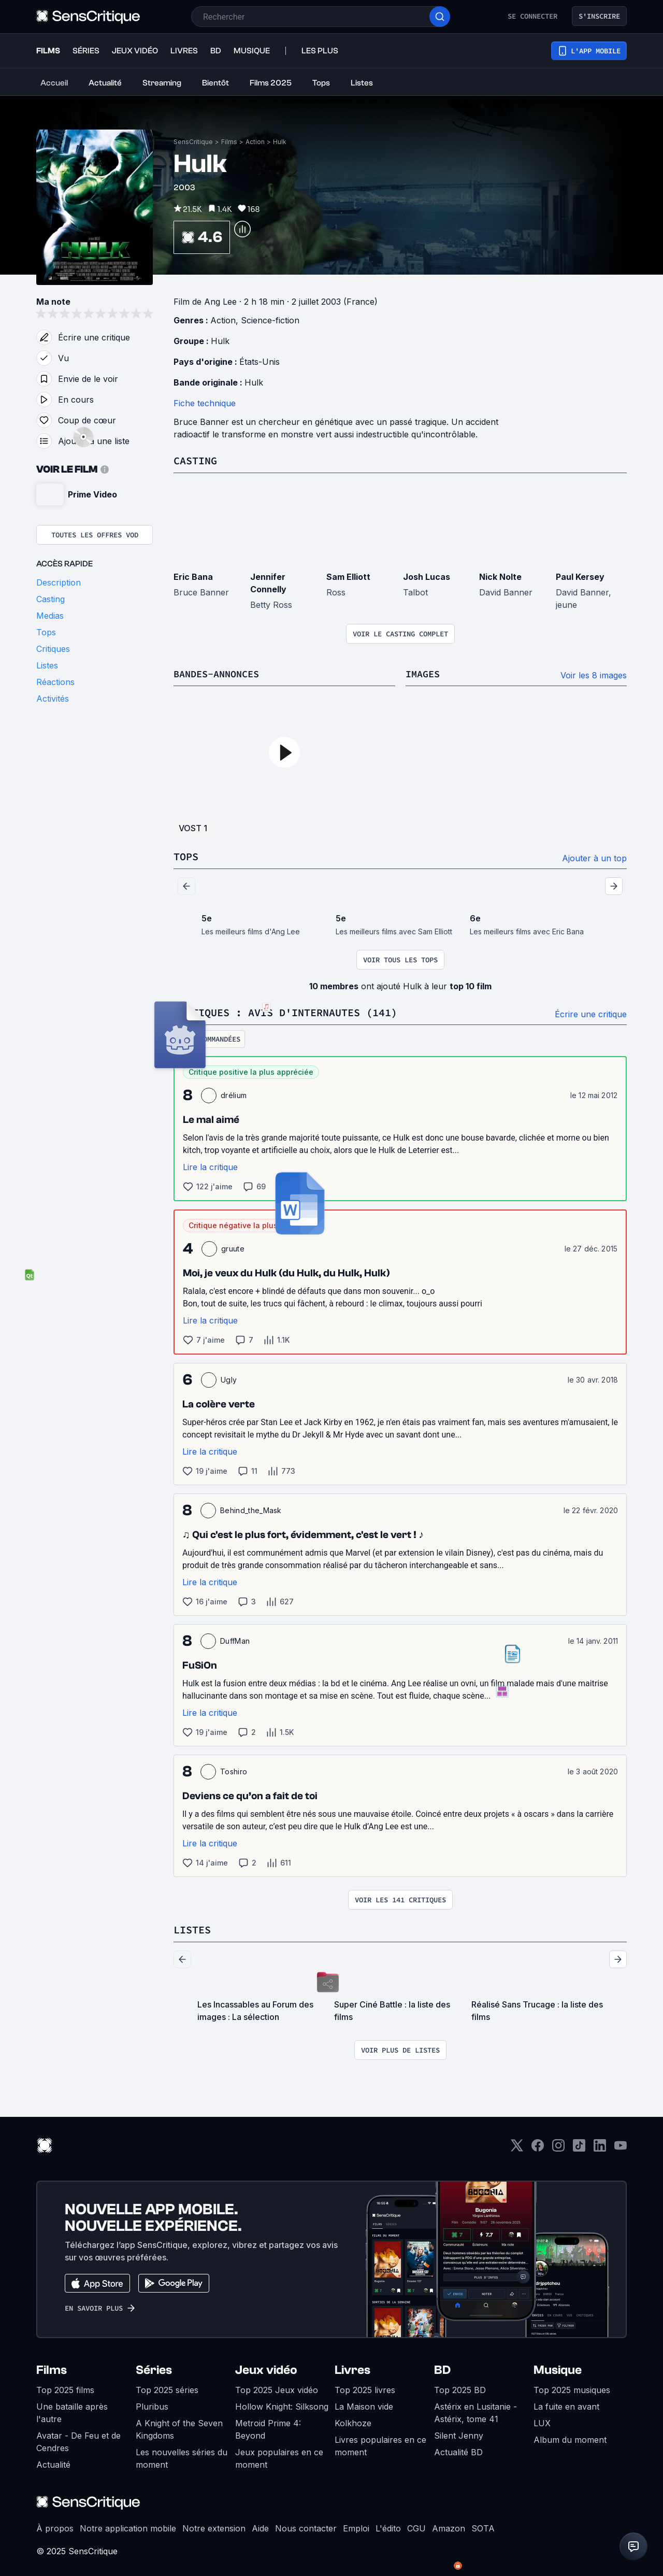 The width and height of the screenshot is (663, 2576). What do you see at coordinates (266, 1007) in the screenshot?
I see `audio file in wav format` at bounding box center [266, 1007].